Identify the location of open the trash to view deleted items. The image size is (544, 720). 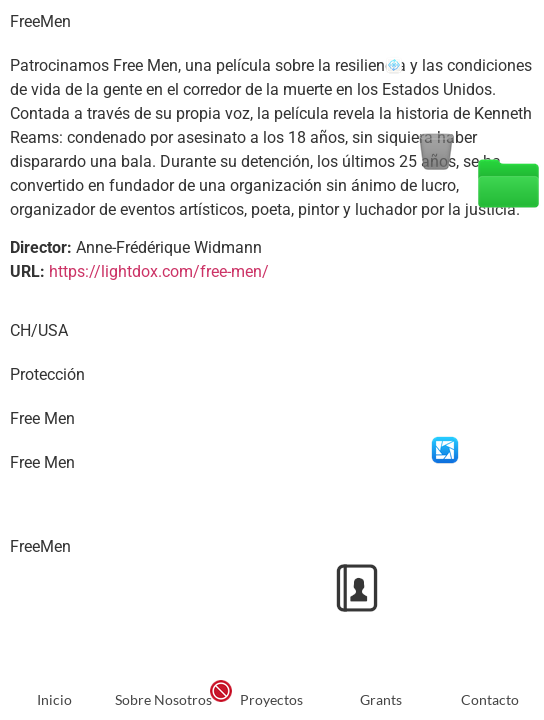
(436, 151).